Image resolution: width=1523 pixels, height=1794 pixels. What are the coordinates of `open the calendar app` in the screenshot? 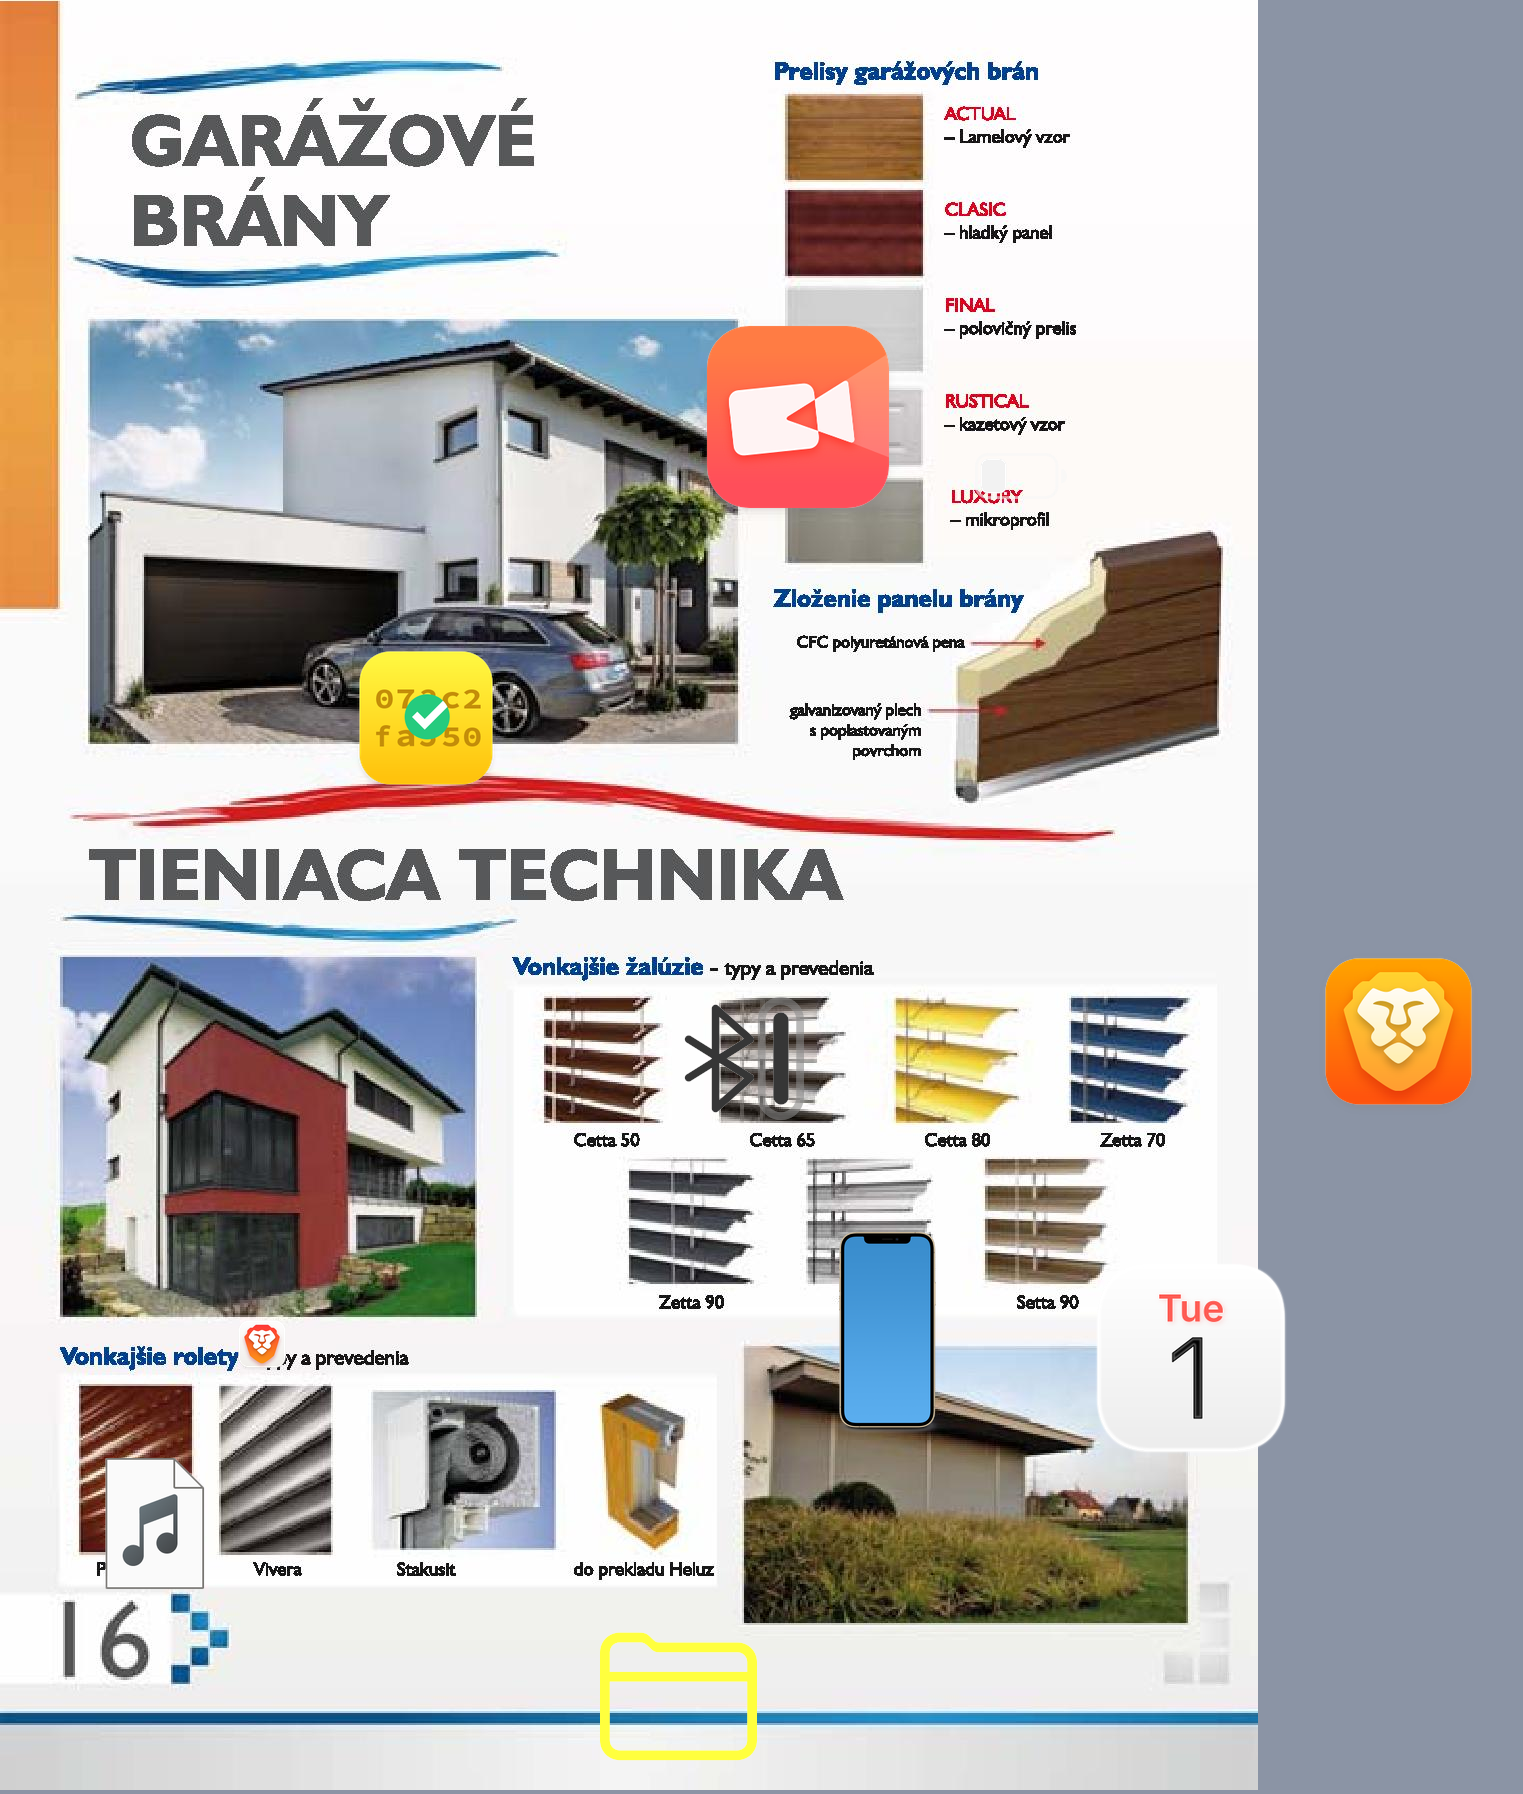 It's located at (1191, 1358).